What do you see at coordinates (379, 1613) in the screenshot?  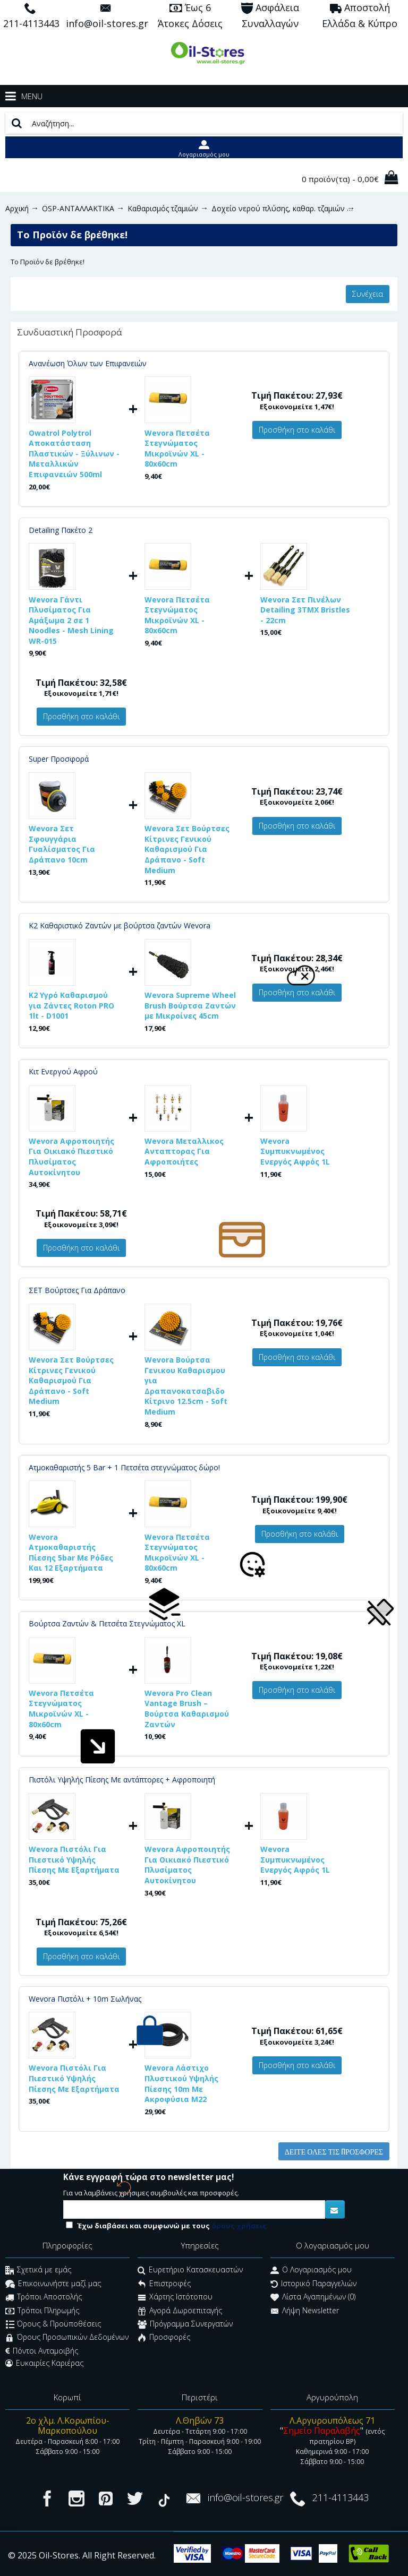 I see `unpin this item` at bounding box center [379, 1613].